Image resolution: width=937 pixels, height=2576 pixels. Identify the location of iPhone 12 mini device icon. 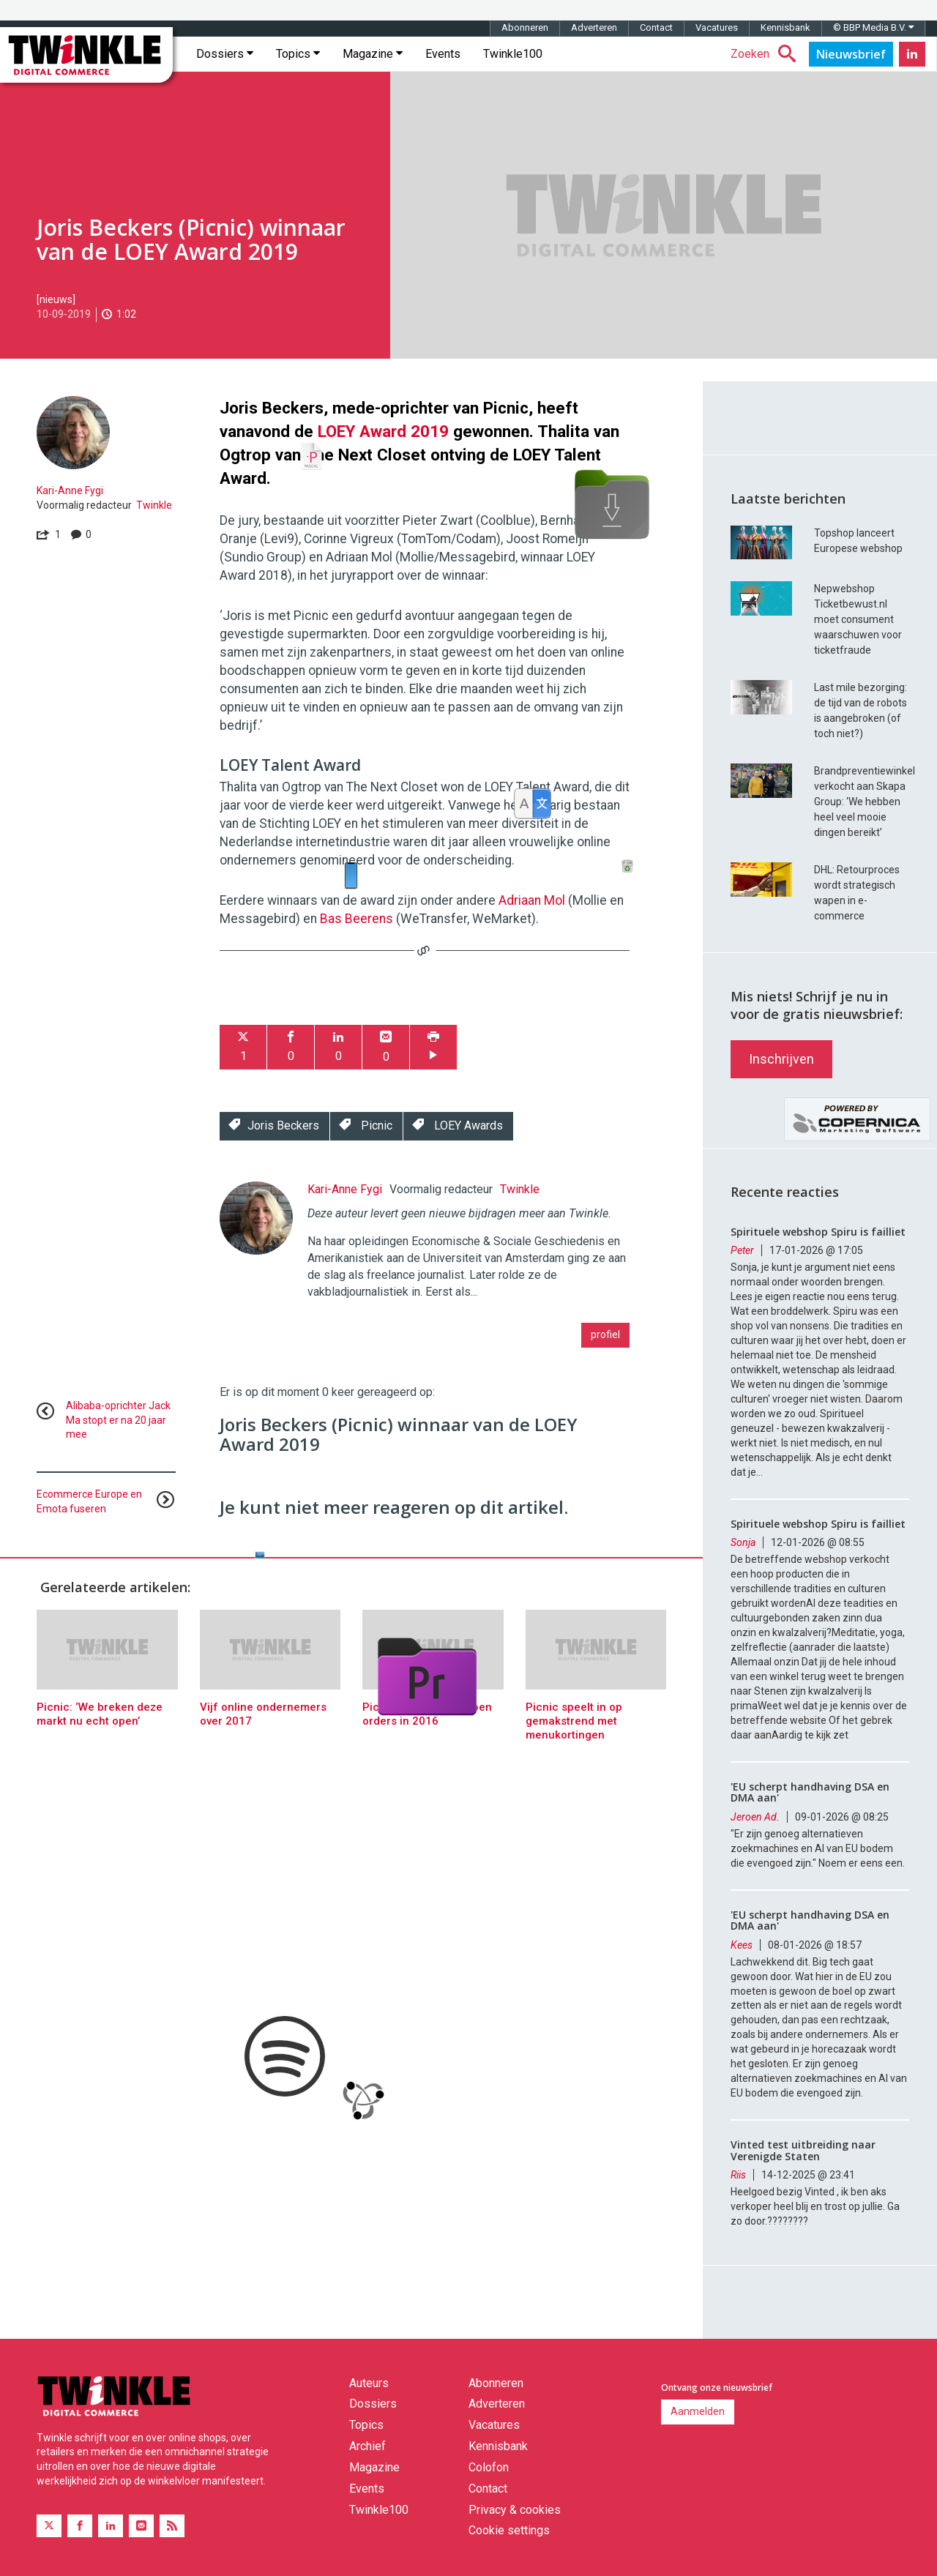
(351, 876).